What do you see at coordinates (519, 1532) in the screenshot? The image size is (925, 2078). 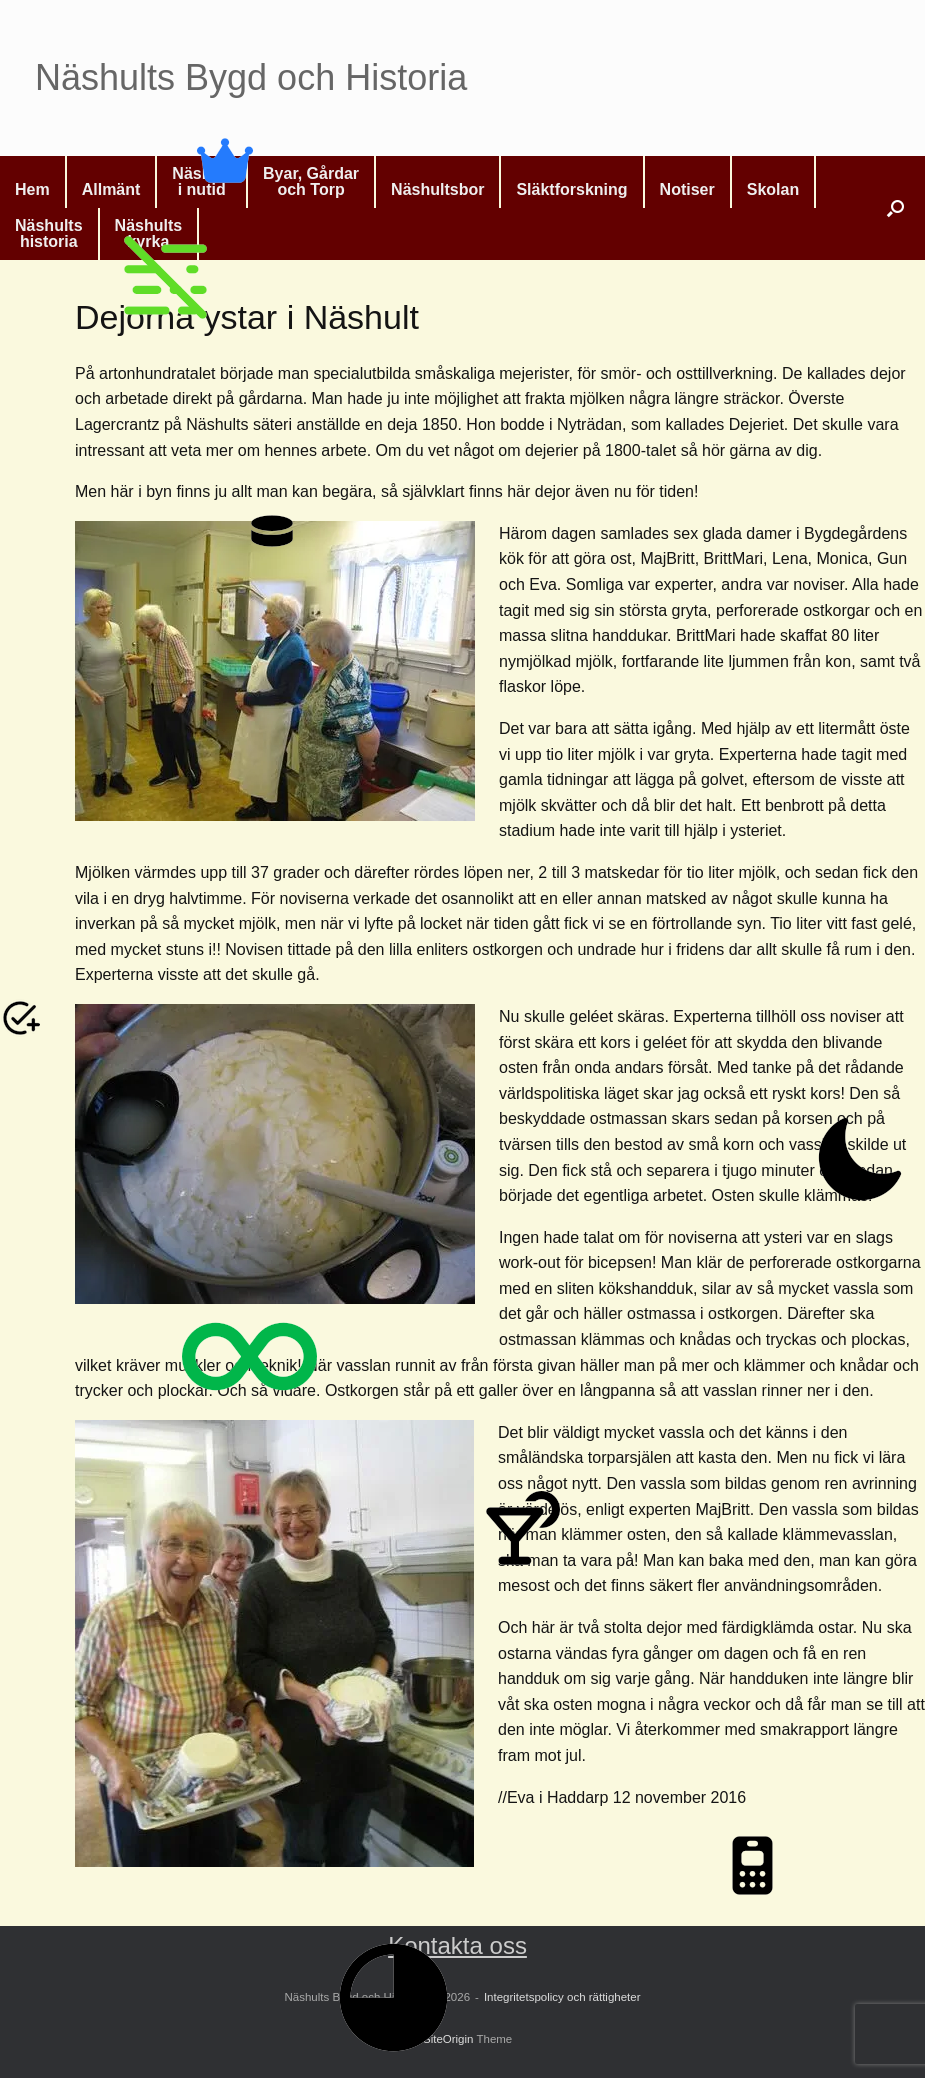 I see `browse cocktail recipes or drink menu` at bounding box center [519, 1532].